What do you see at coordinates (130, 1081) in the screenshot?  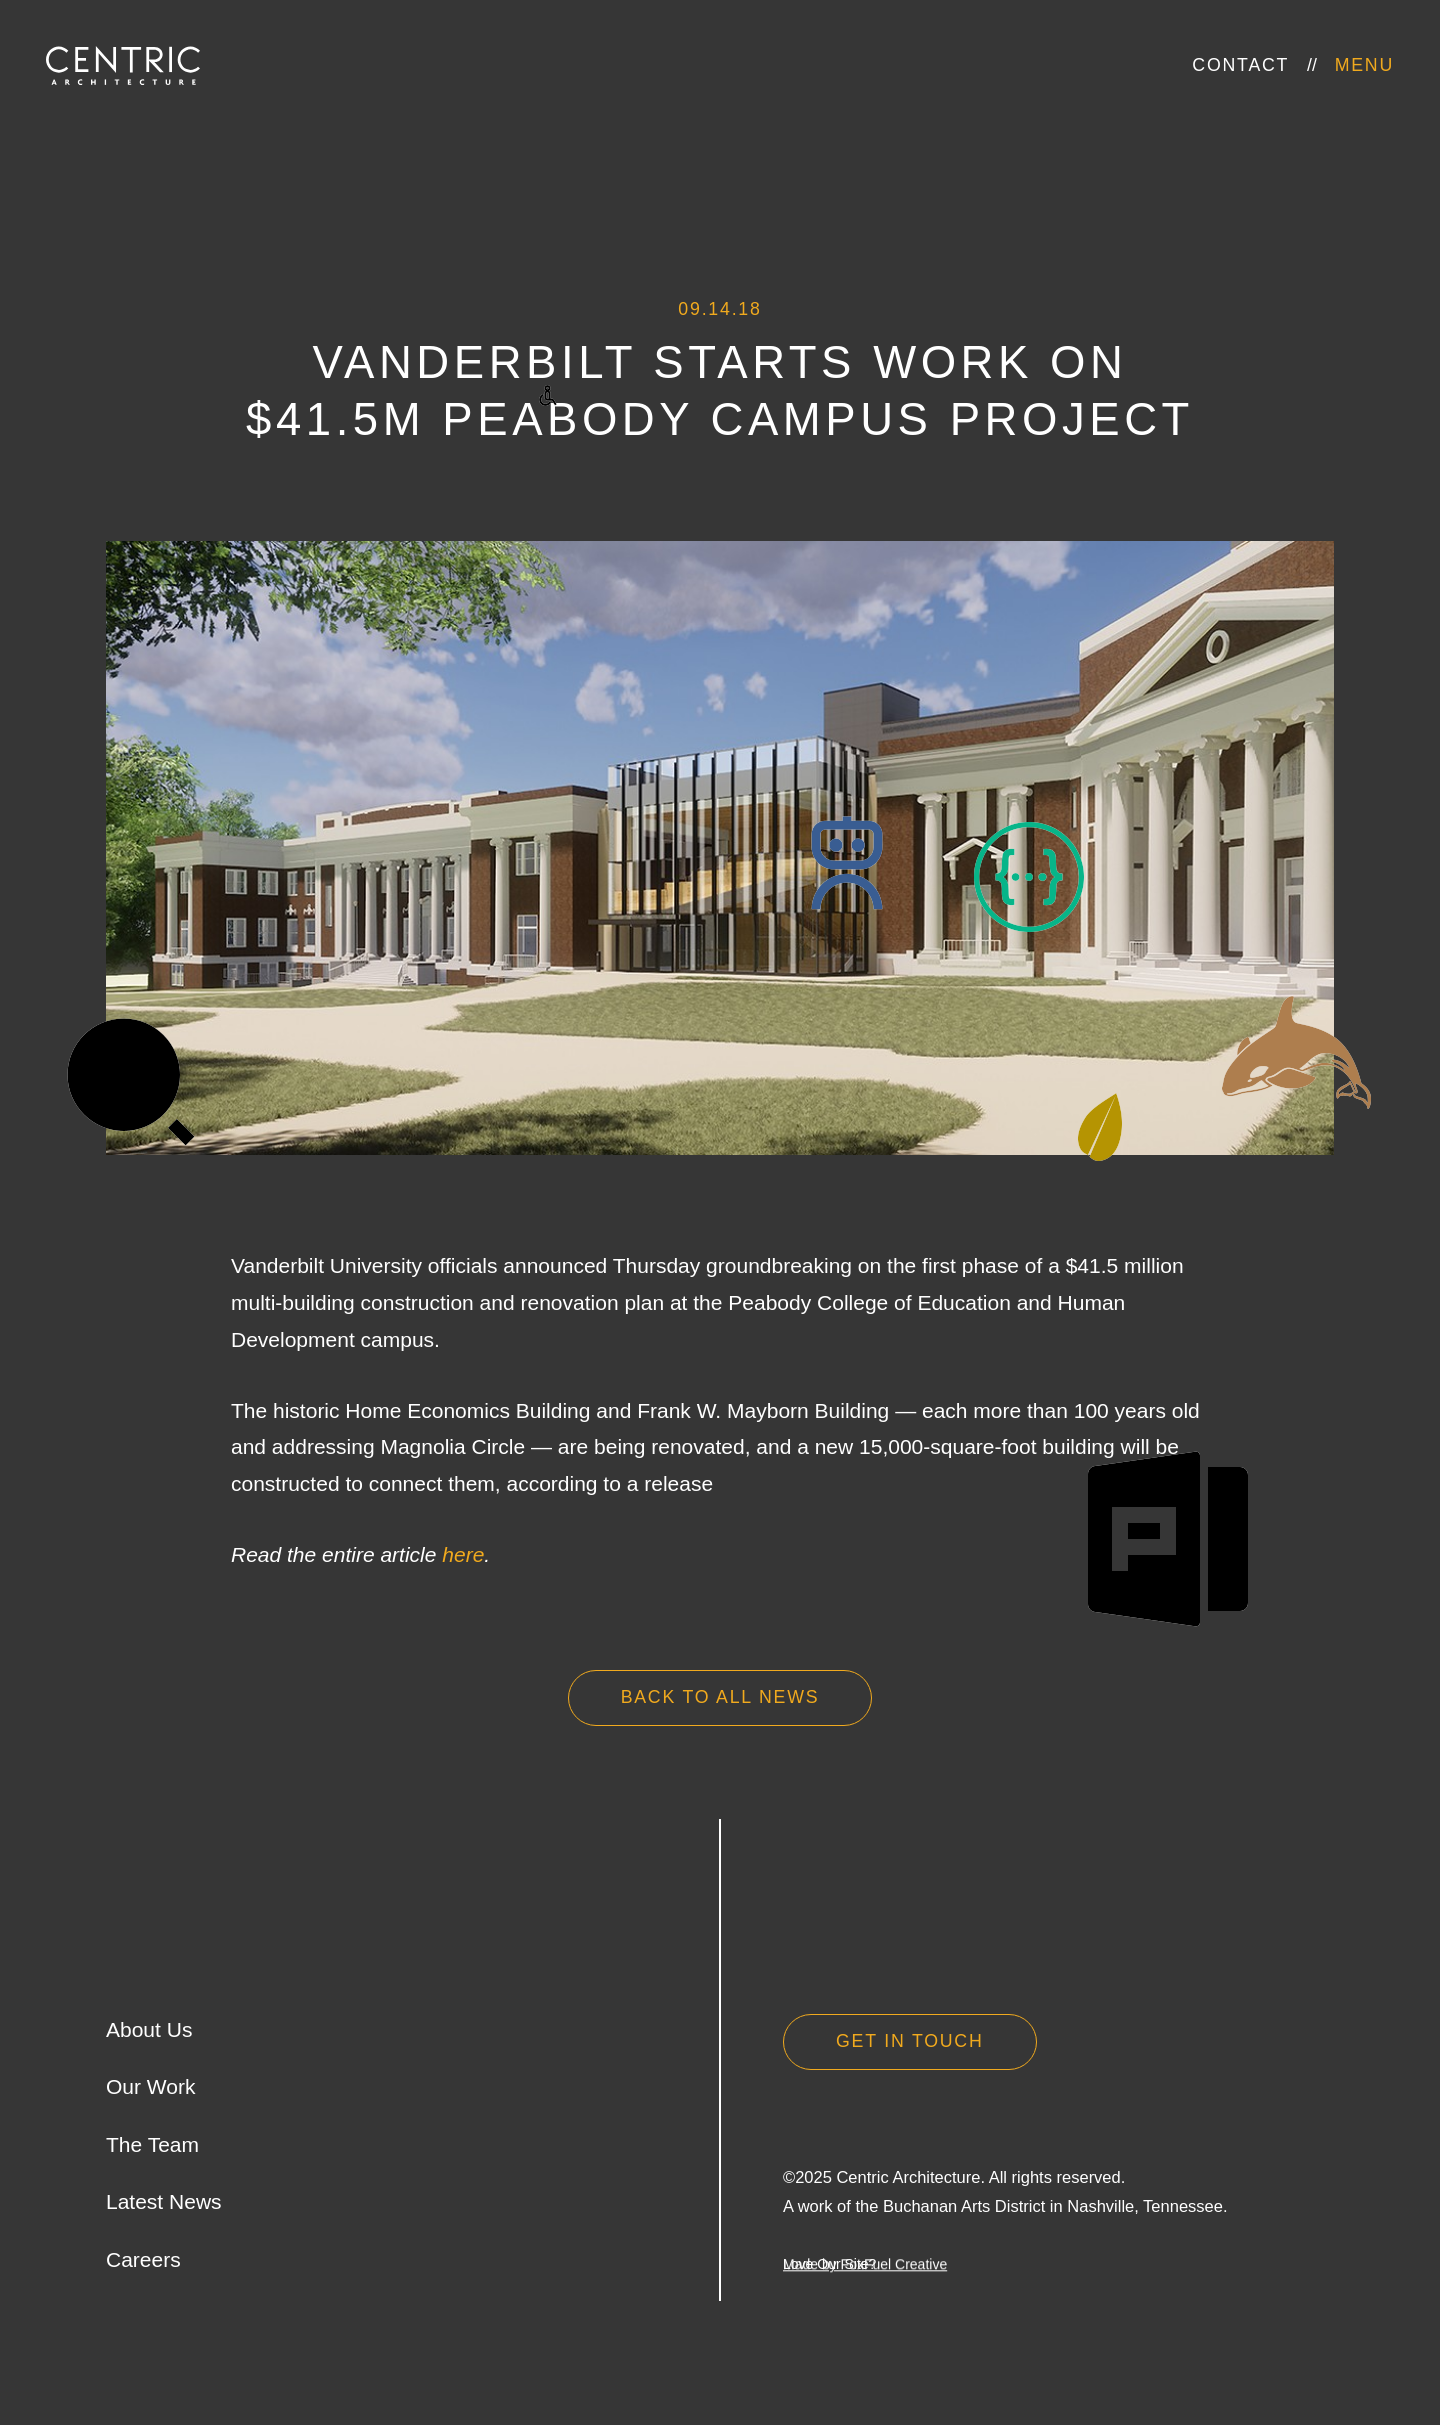 I see `search for content or items` at bounding box center [130, 1081].